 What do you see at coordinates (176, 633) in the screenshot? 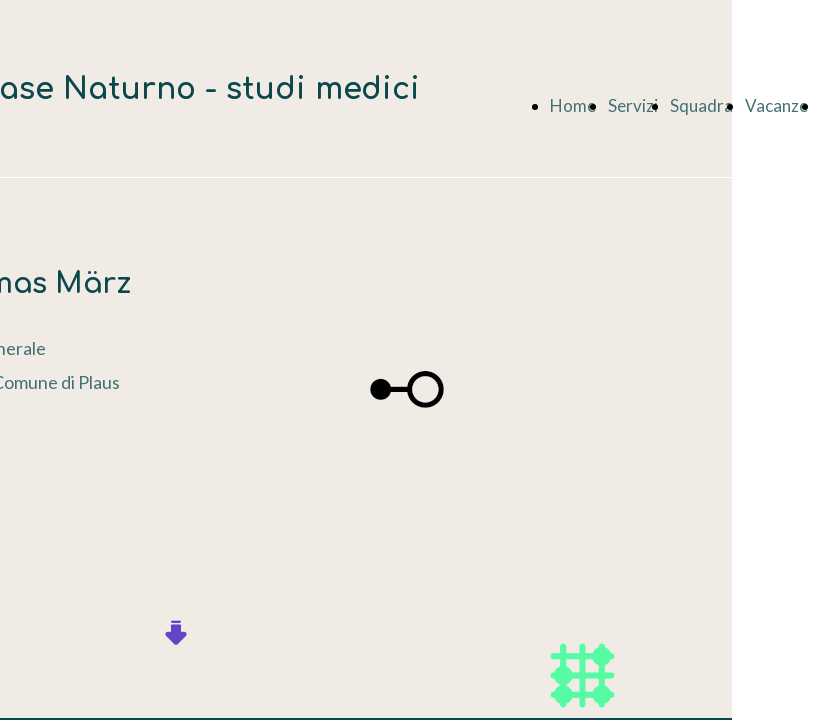
I see `download file to device` at bounding box center [176, 633].